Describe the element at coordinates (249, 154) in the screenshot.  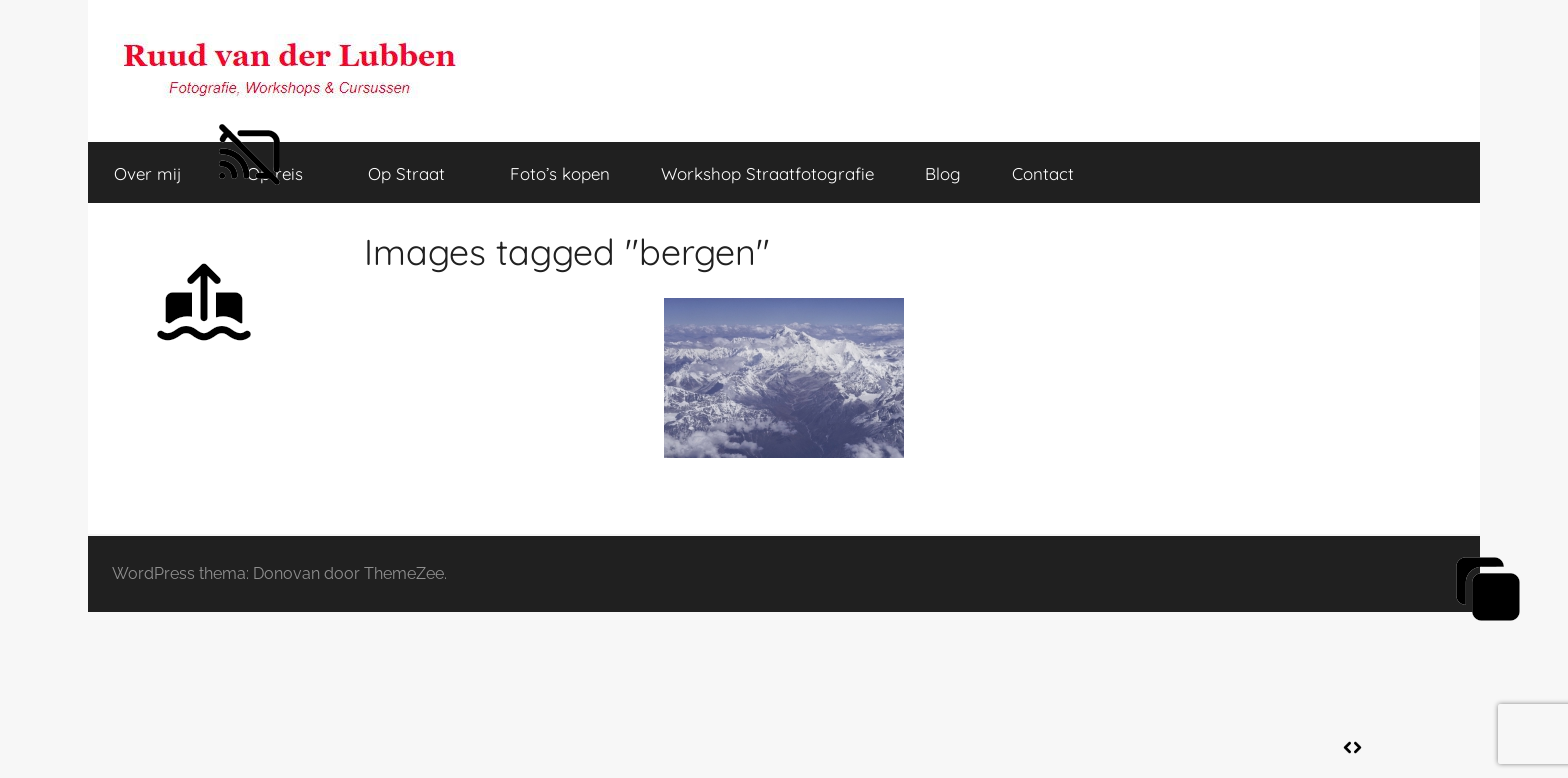
I see `screen casting is unavailable or disabled` at that location.